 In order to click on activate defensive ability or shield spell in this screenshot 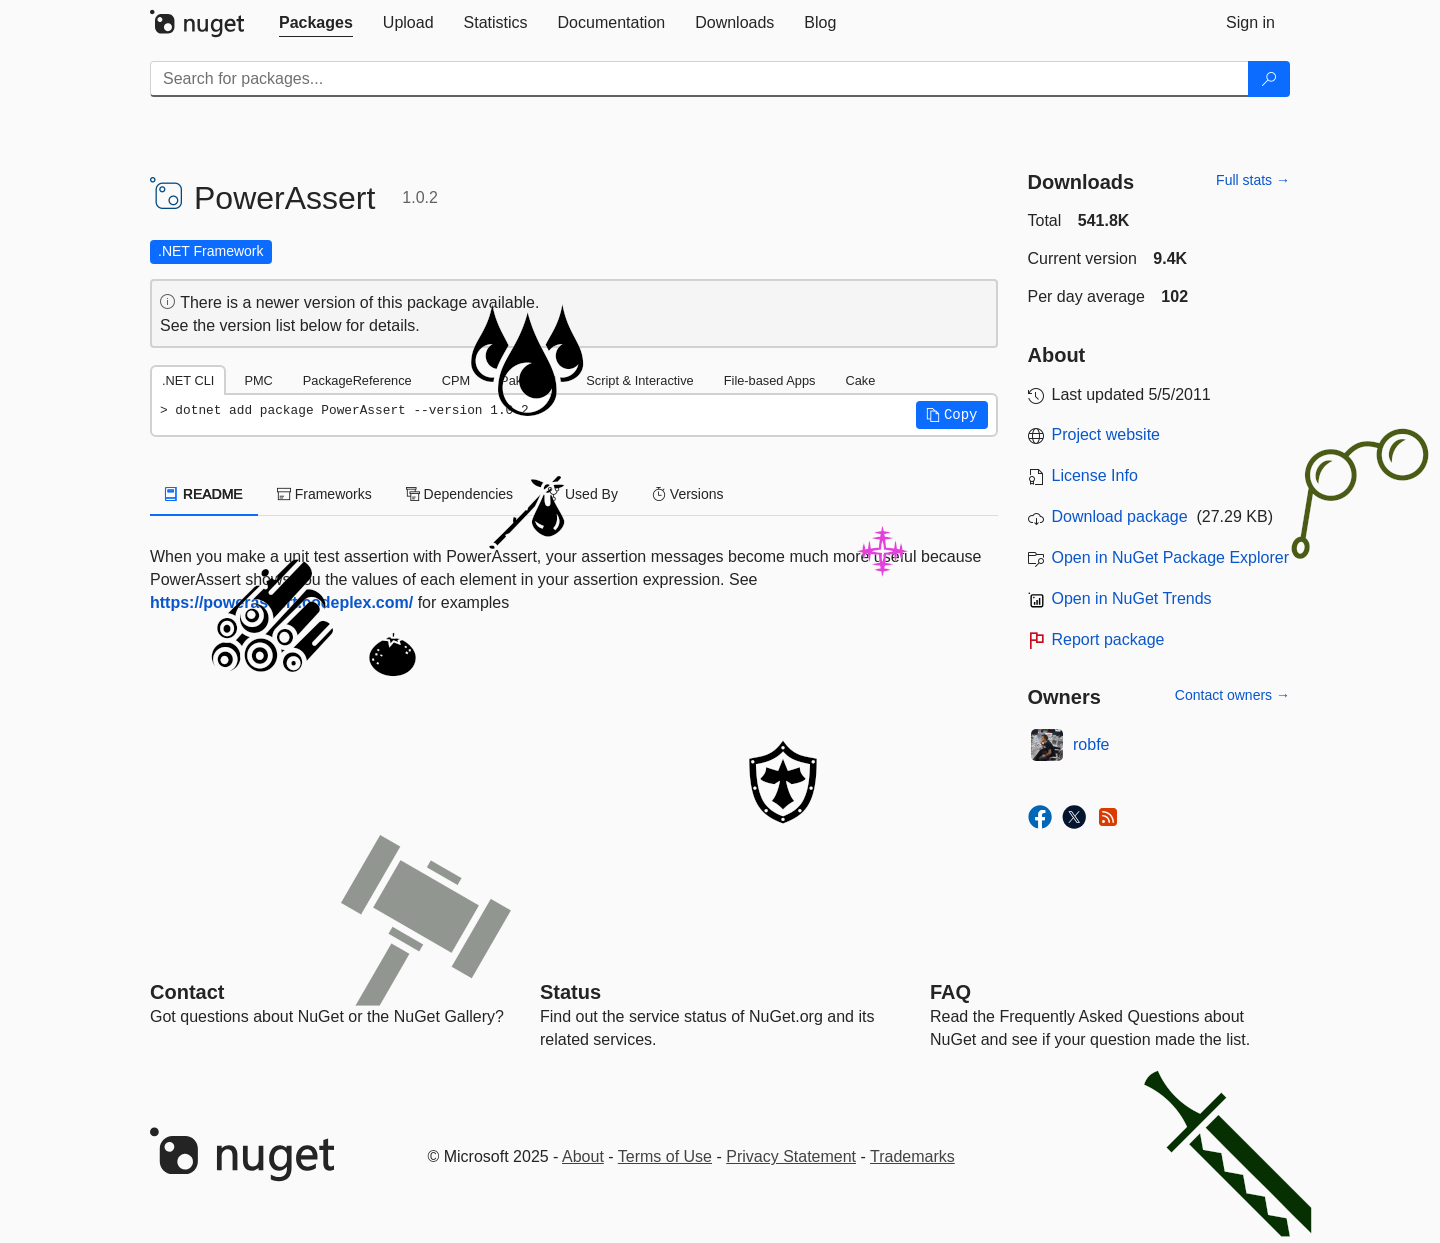, I will do `click(783, 782)`.